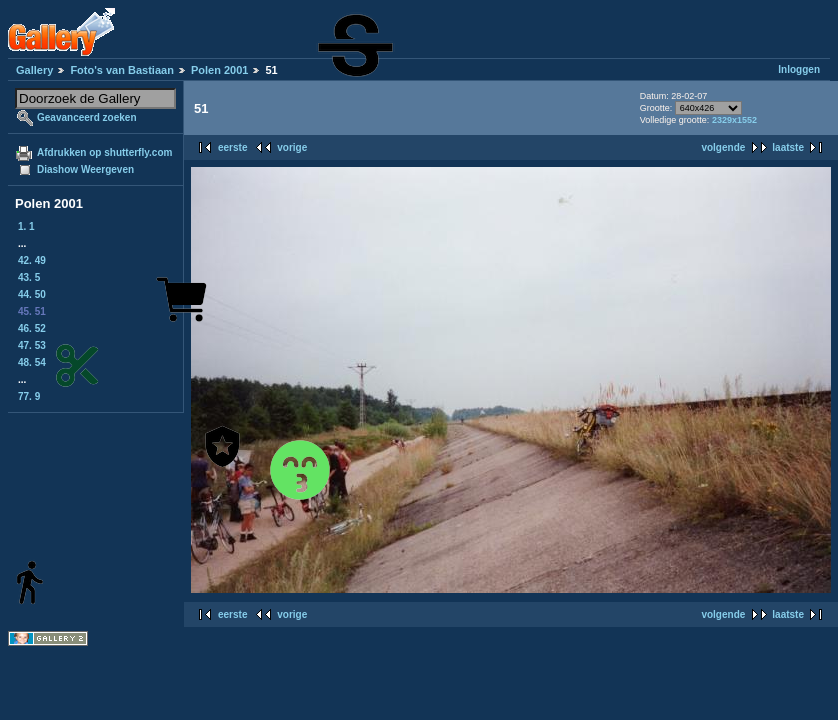  What do you see at coordinates (29, 582) in the screenshot?
I see `get walking directions` at bounding box center [29, 582].